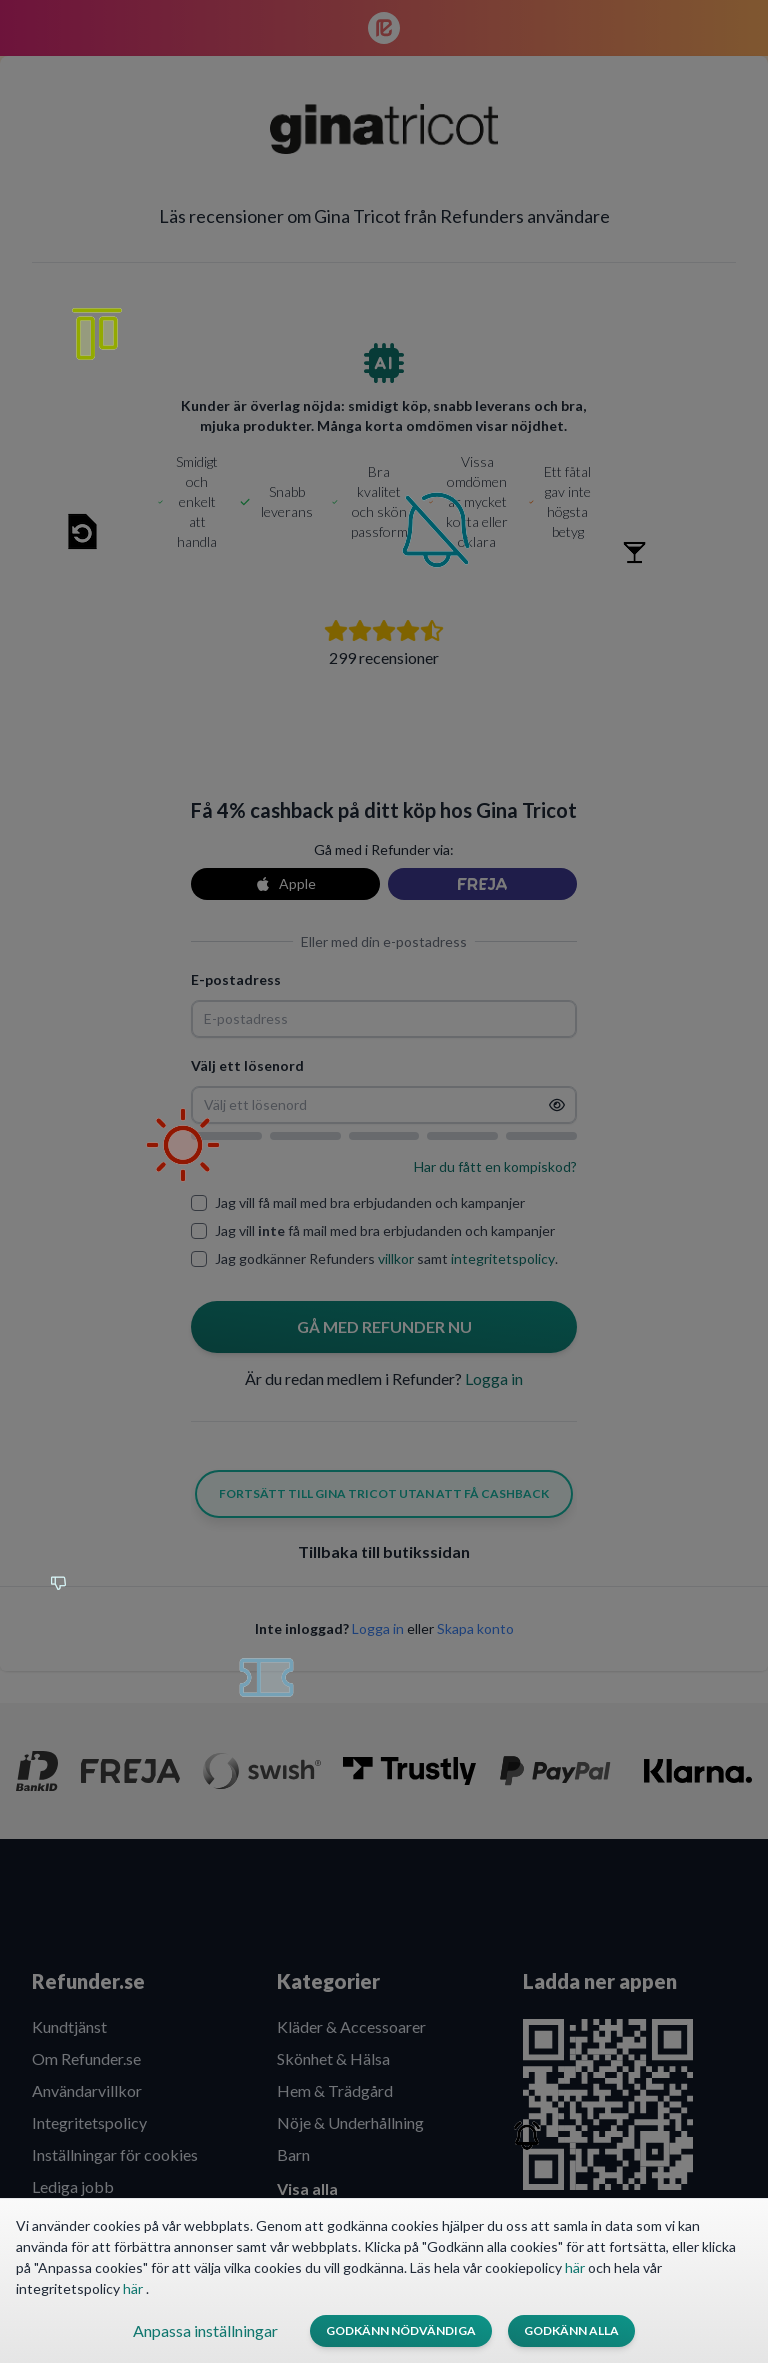 This screenshot has width=768, height=2363. I want to click on view your tickets or passes, so click(266, 1677).